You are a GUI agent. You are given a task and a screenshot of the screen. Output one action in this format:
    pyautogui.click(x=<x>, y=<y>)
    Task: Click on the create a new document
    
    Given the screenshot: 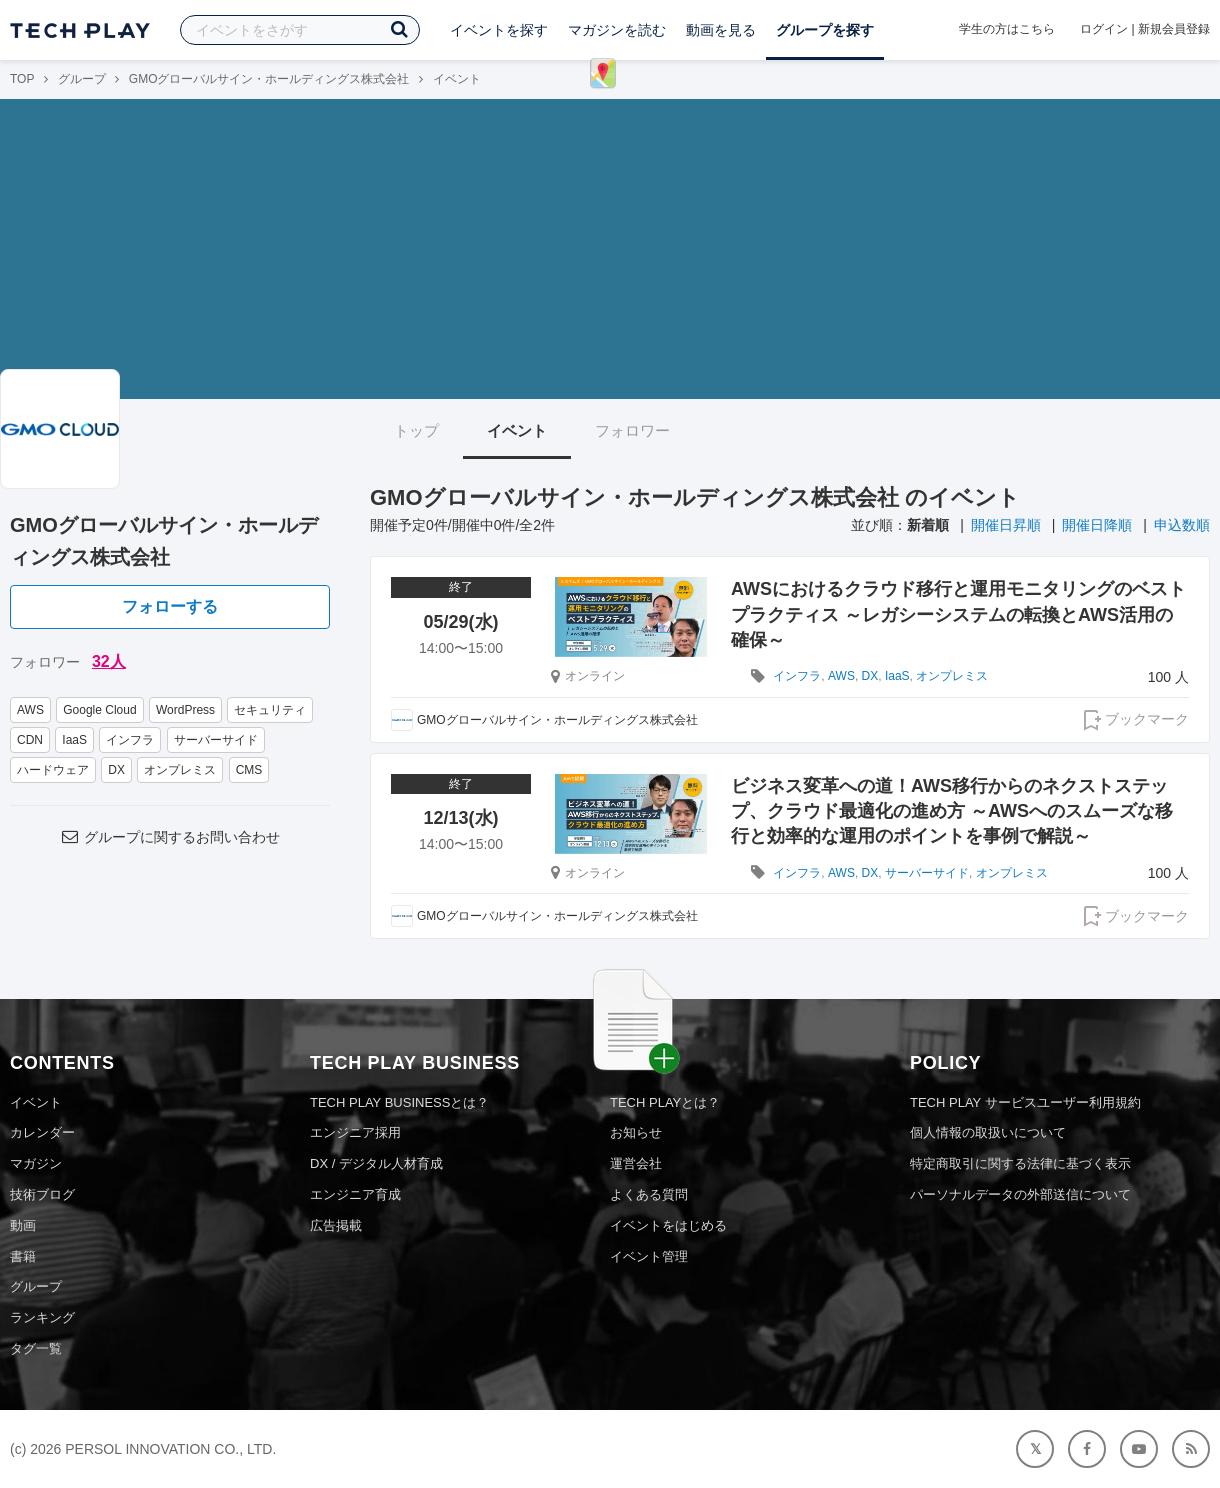 What is the action you would take?
    pyautogui.click(x=633, y=1020)
    